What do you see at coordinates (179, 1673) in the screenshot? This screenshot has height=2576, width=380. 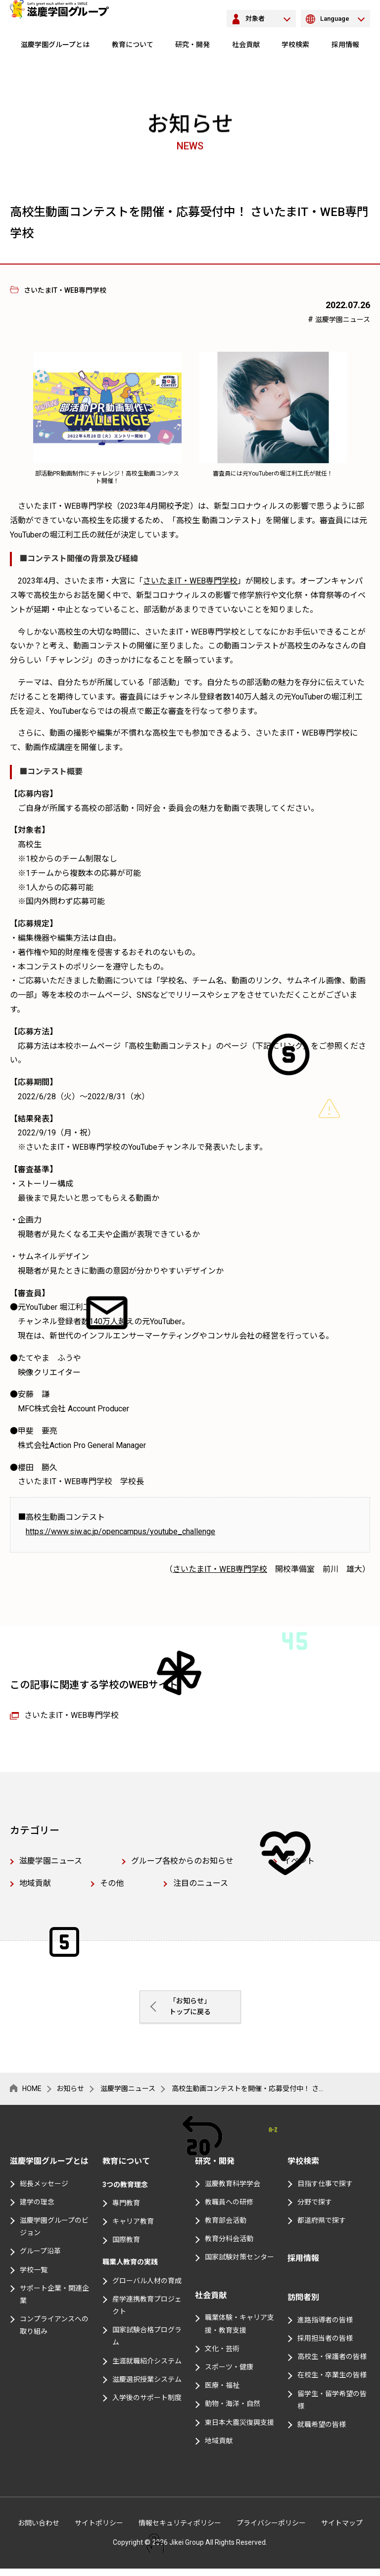 I see `adjust car air conditioning or fan settings` at bounding box center [179, 1673].